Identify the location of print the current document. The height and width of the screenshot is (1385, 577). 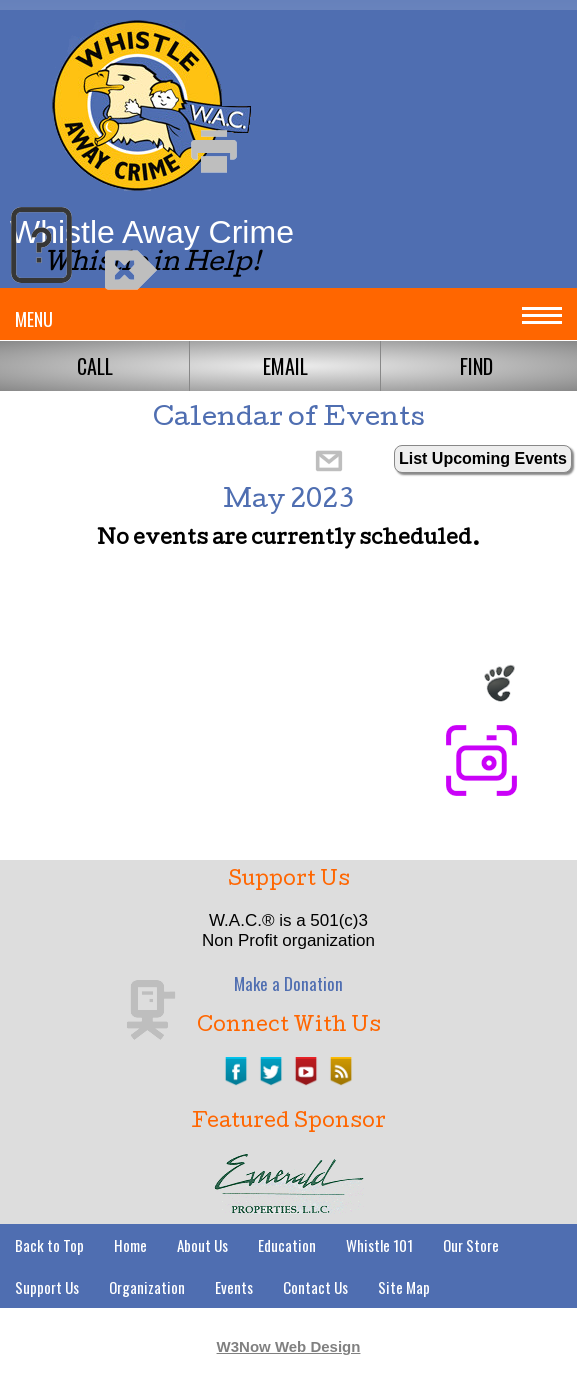
(214, 153).